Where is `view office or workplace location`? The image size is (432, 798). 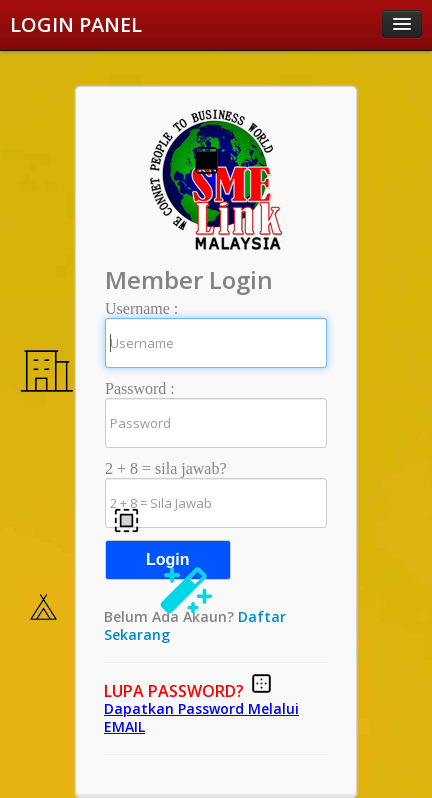 view office or workplace location is located at coordinates (45, 371).